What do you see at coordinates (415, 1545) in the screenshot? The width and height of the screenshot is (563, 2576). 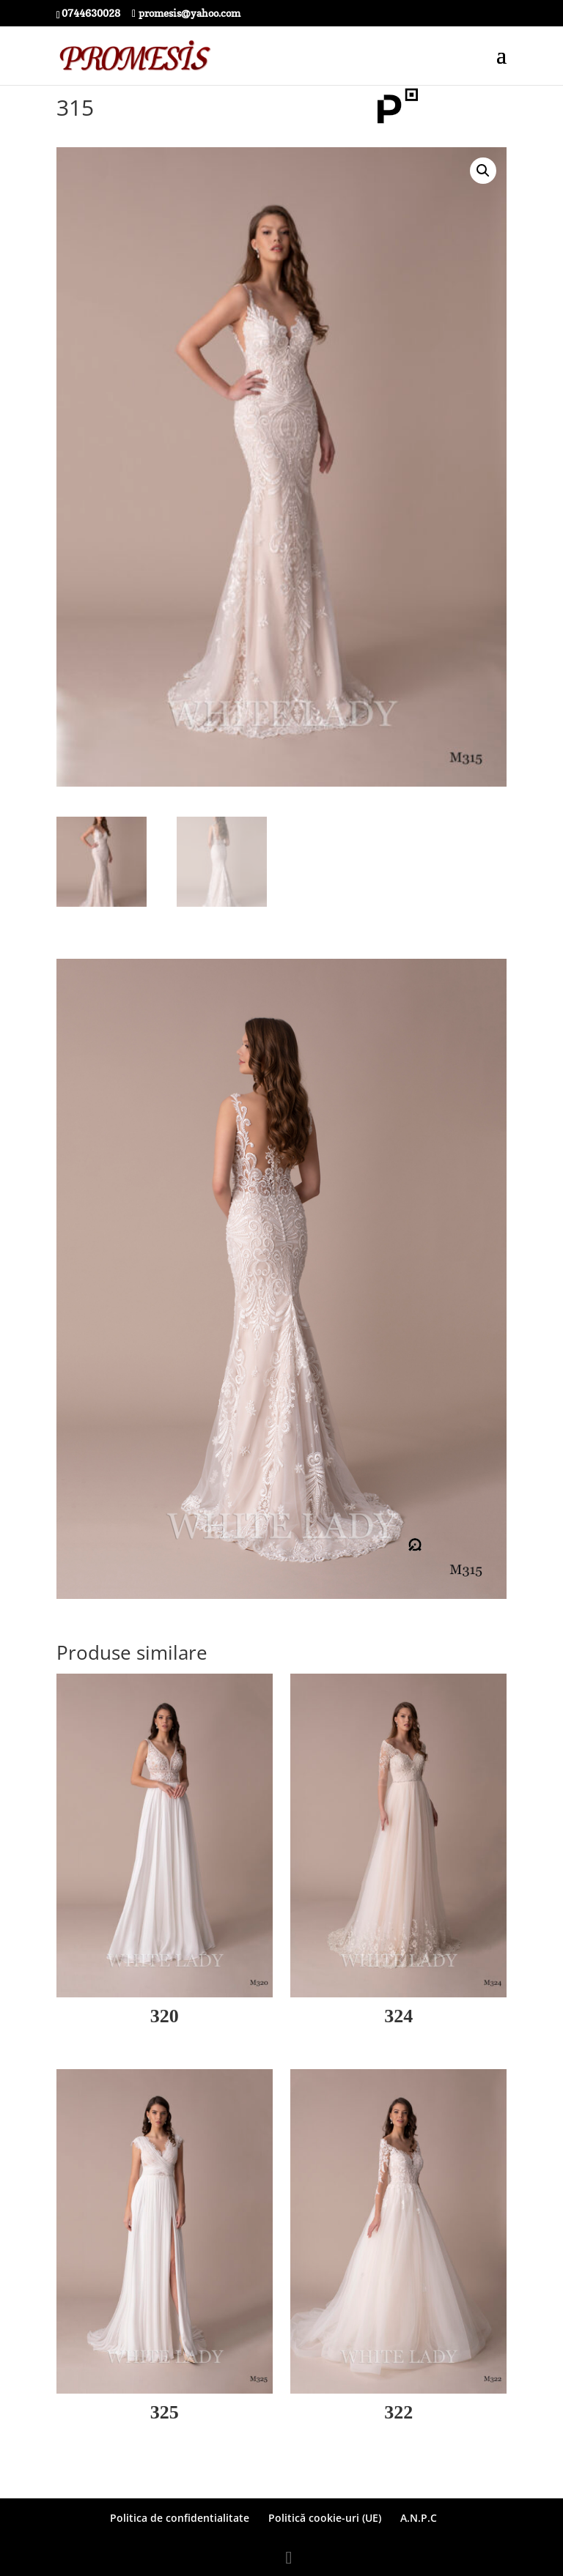 I see `ManageIQ cloud management platform logo` at bounding box center [415, 1545].